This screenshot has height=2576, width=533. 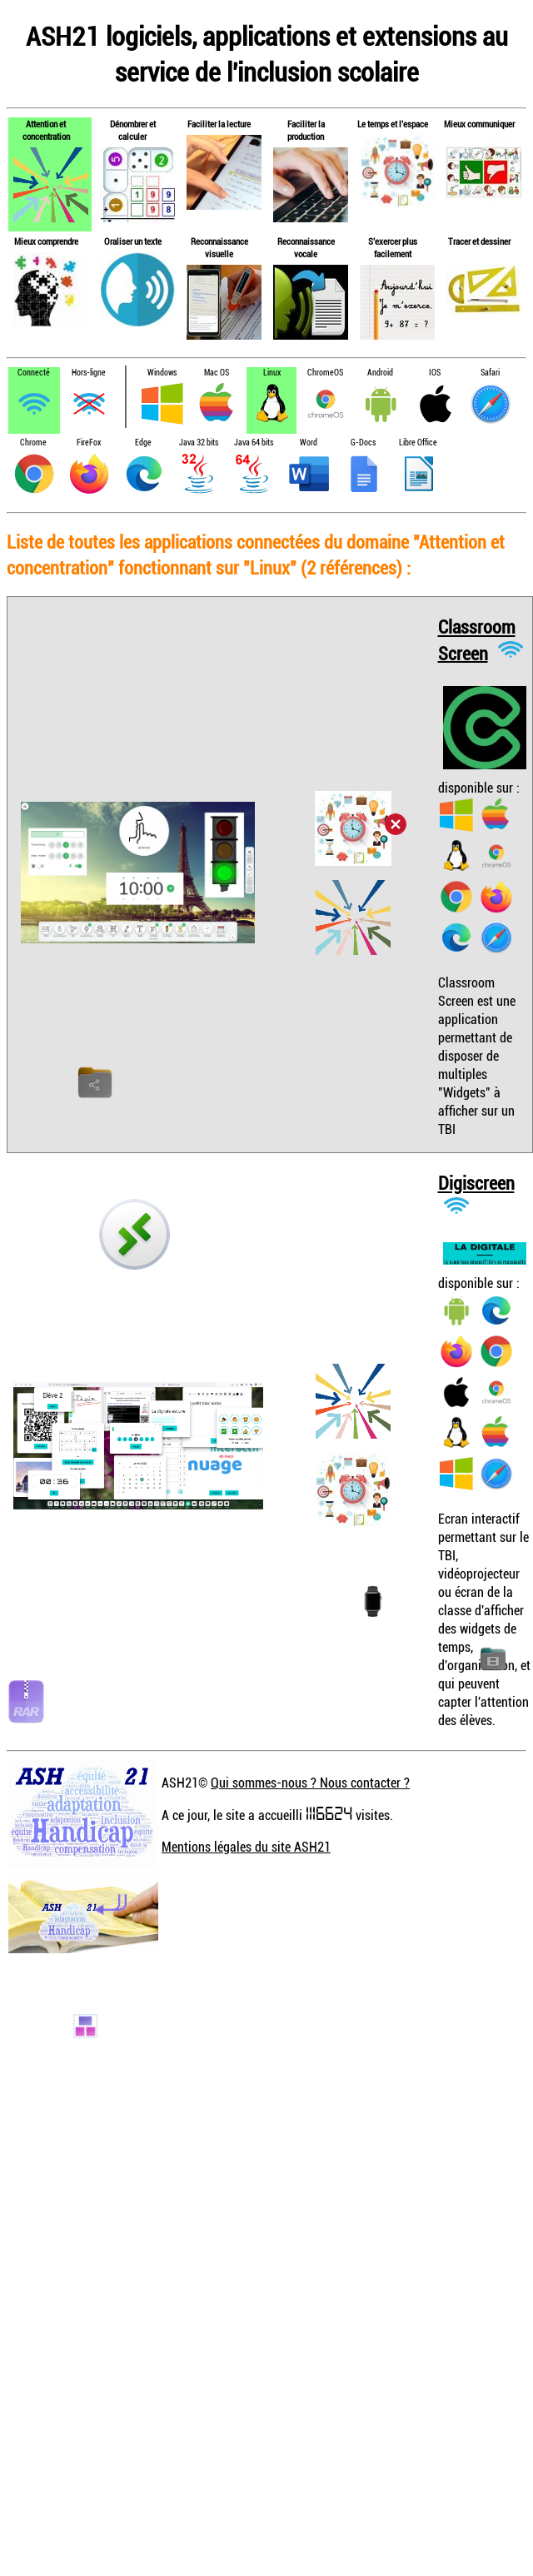 What do you see at coordinates (493, 1658) in the screenshot?
I see `open videos folder` at bounding box center [493, 1658].